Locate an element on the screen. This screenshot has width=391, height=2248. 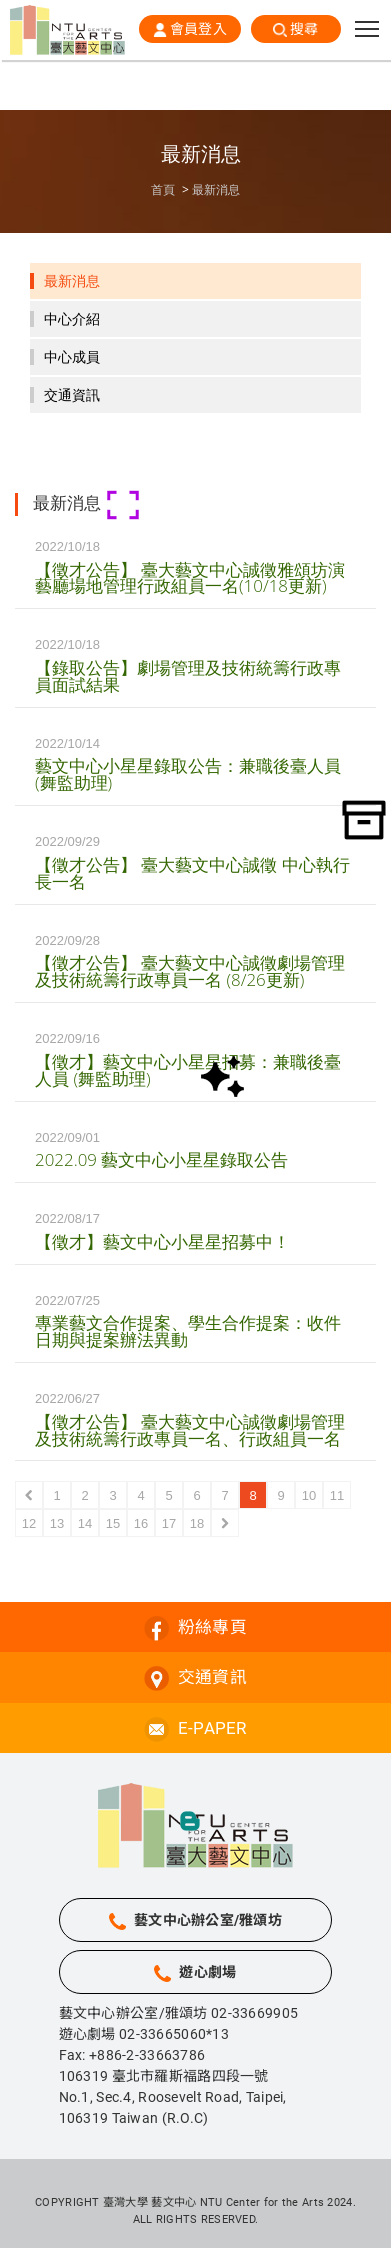
enter fullscreen mode is located at coordinates (123, 505).